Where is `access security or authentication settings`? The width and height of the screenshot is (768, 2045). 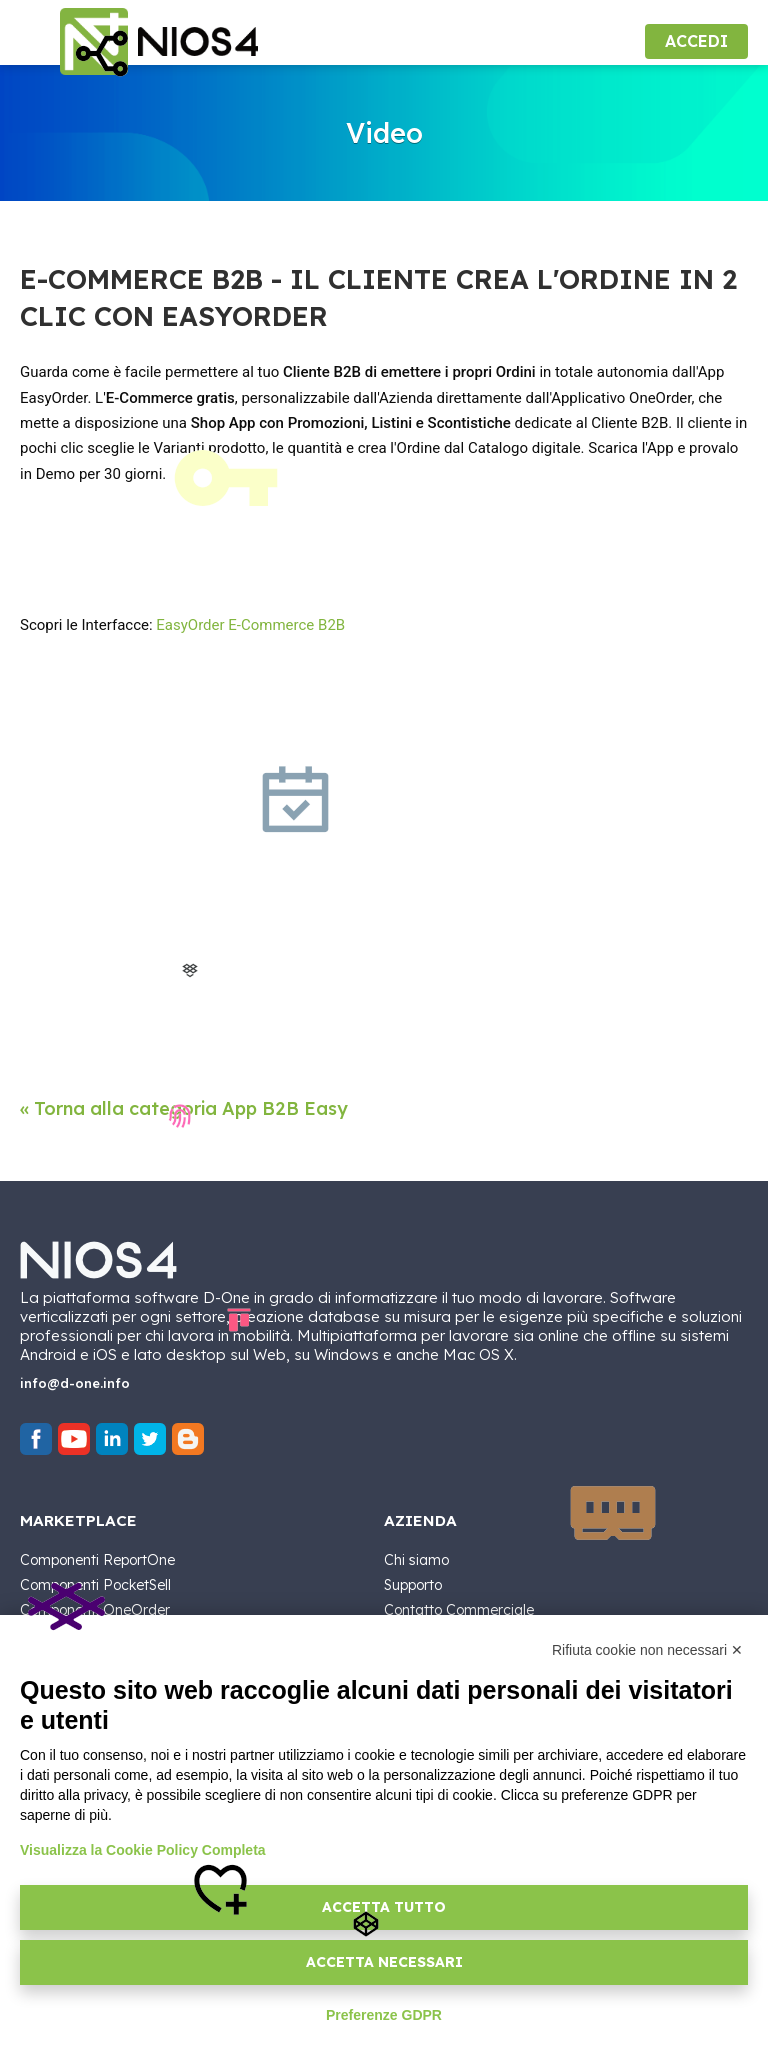 access security or authentication settings is located at coordinates (226, 478).